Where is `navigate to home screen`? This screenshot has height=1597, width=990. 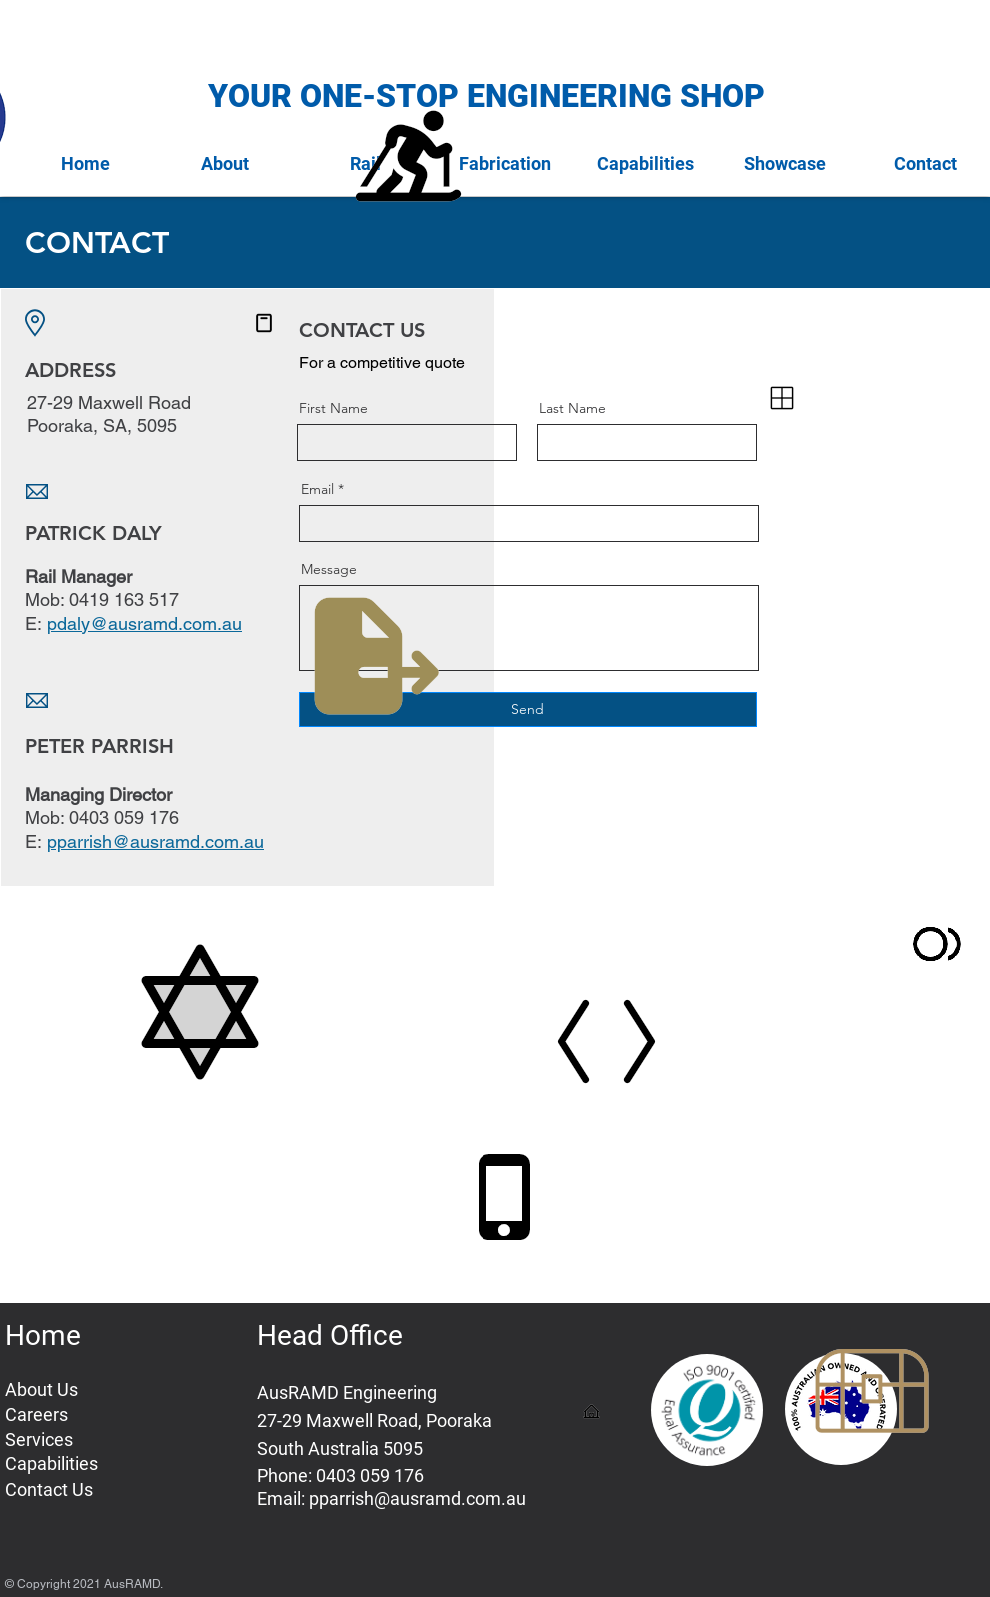 navigate to home screen is located at coordinates (591, 1411).